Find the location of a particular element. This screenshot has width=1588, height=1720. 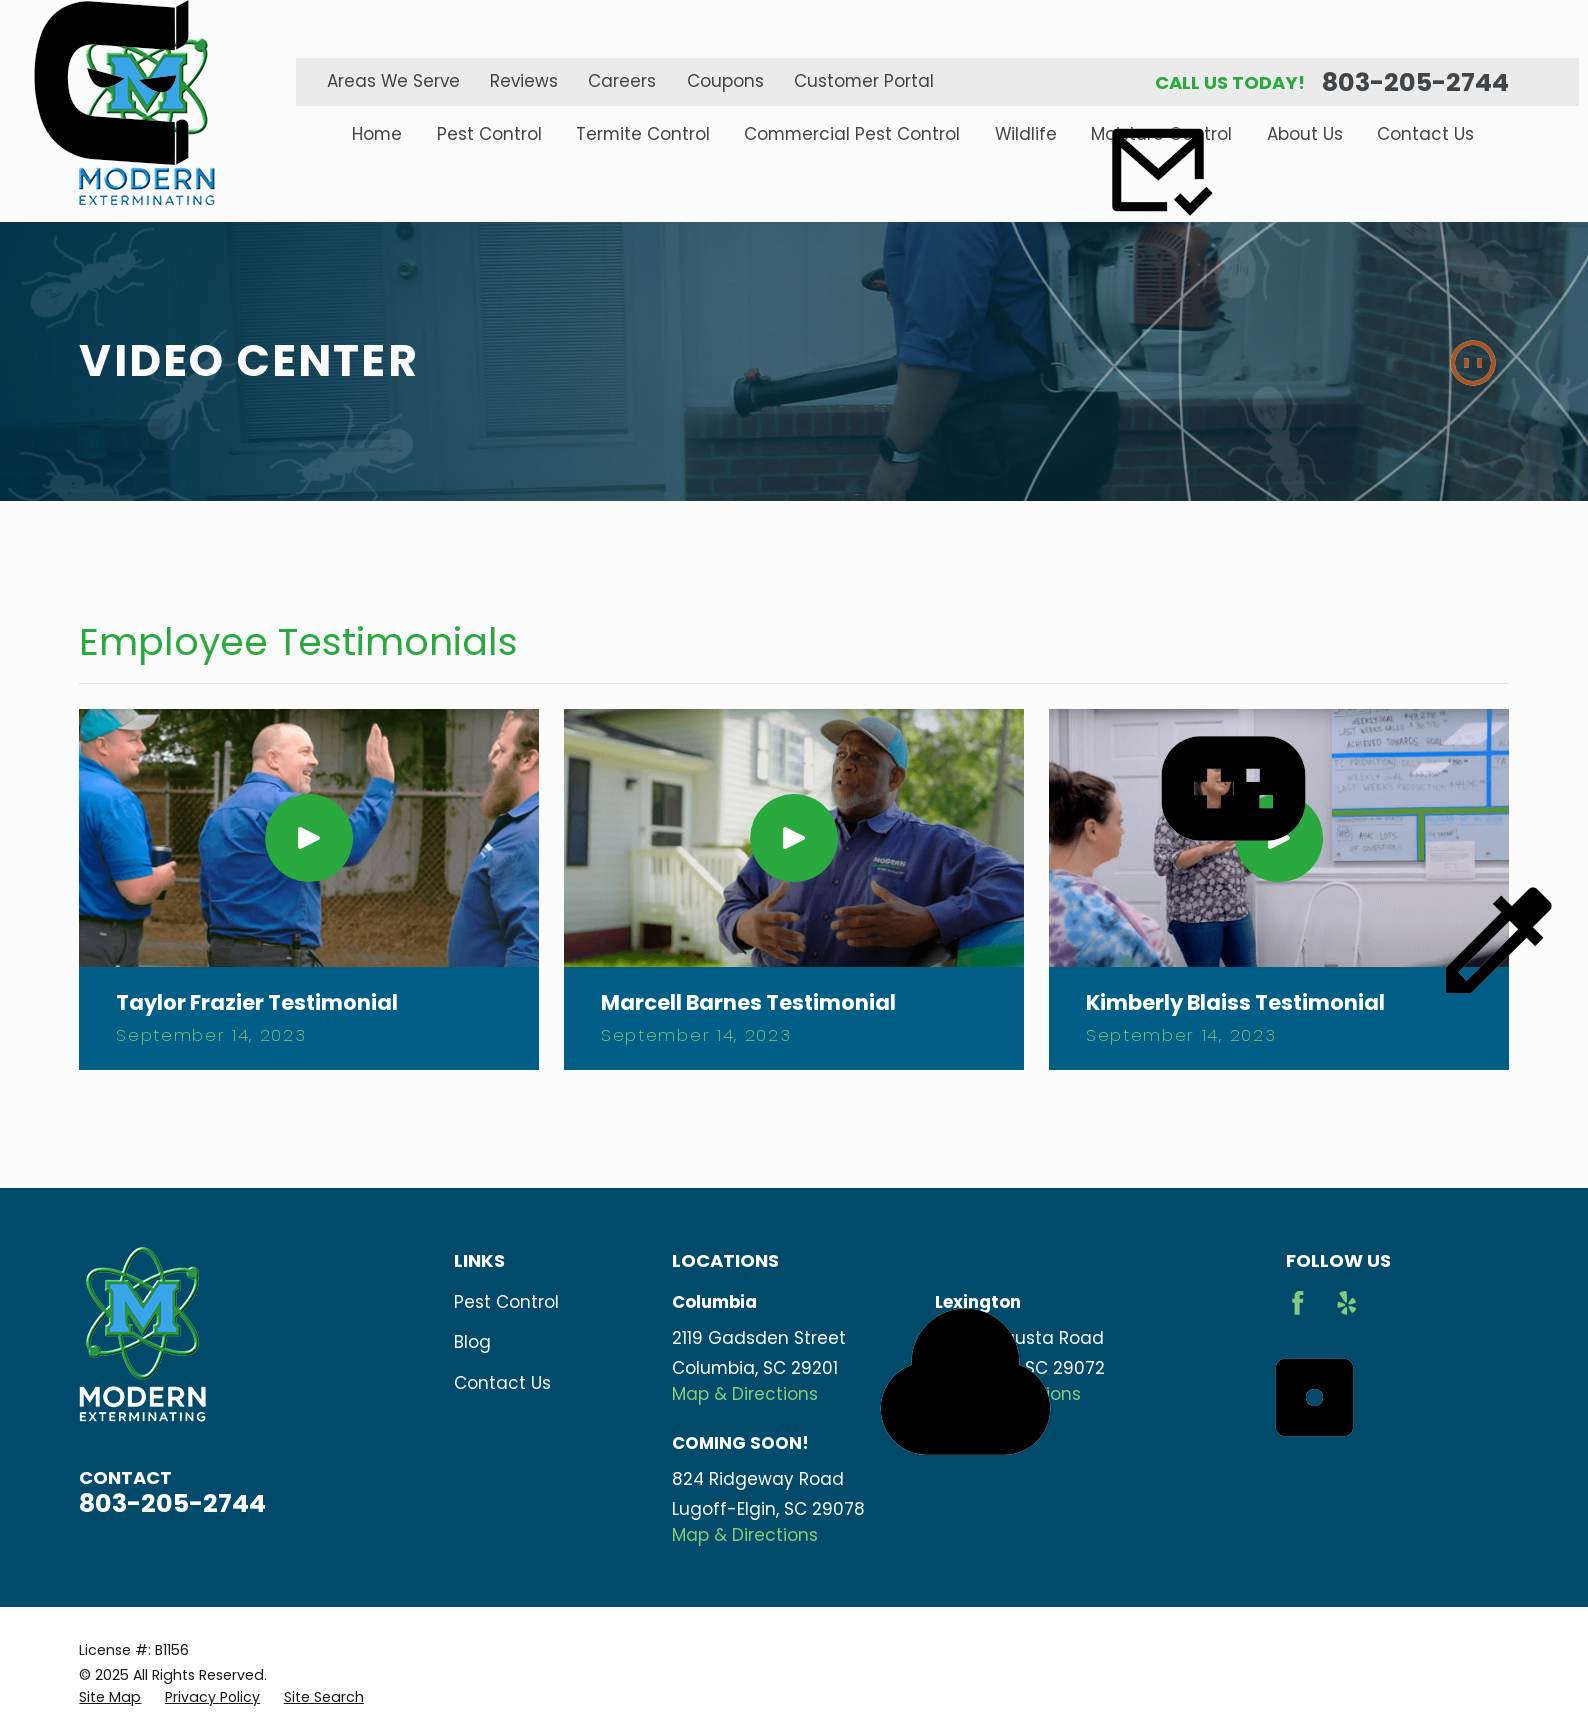

coding ninjas brand logo is located at coordinates (111, 82).